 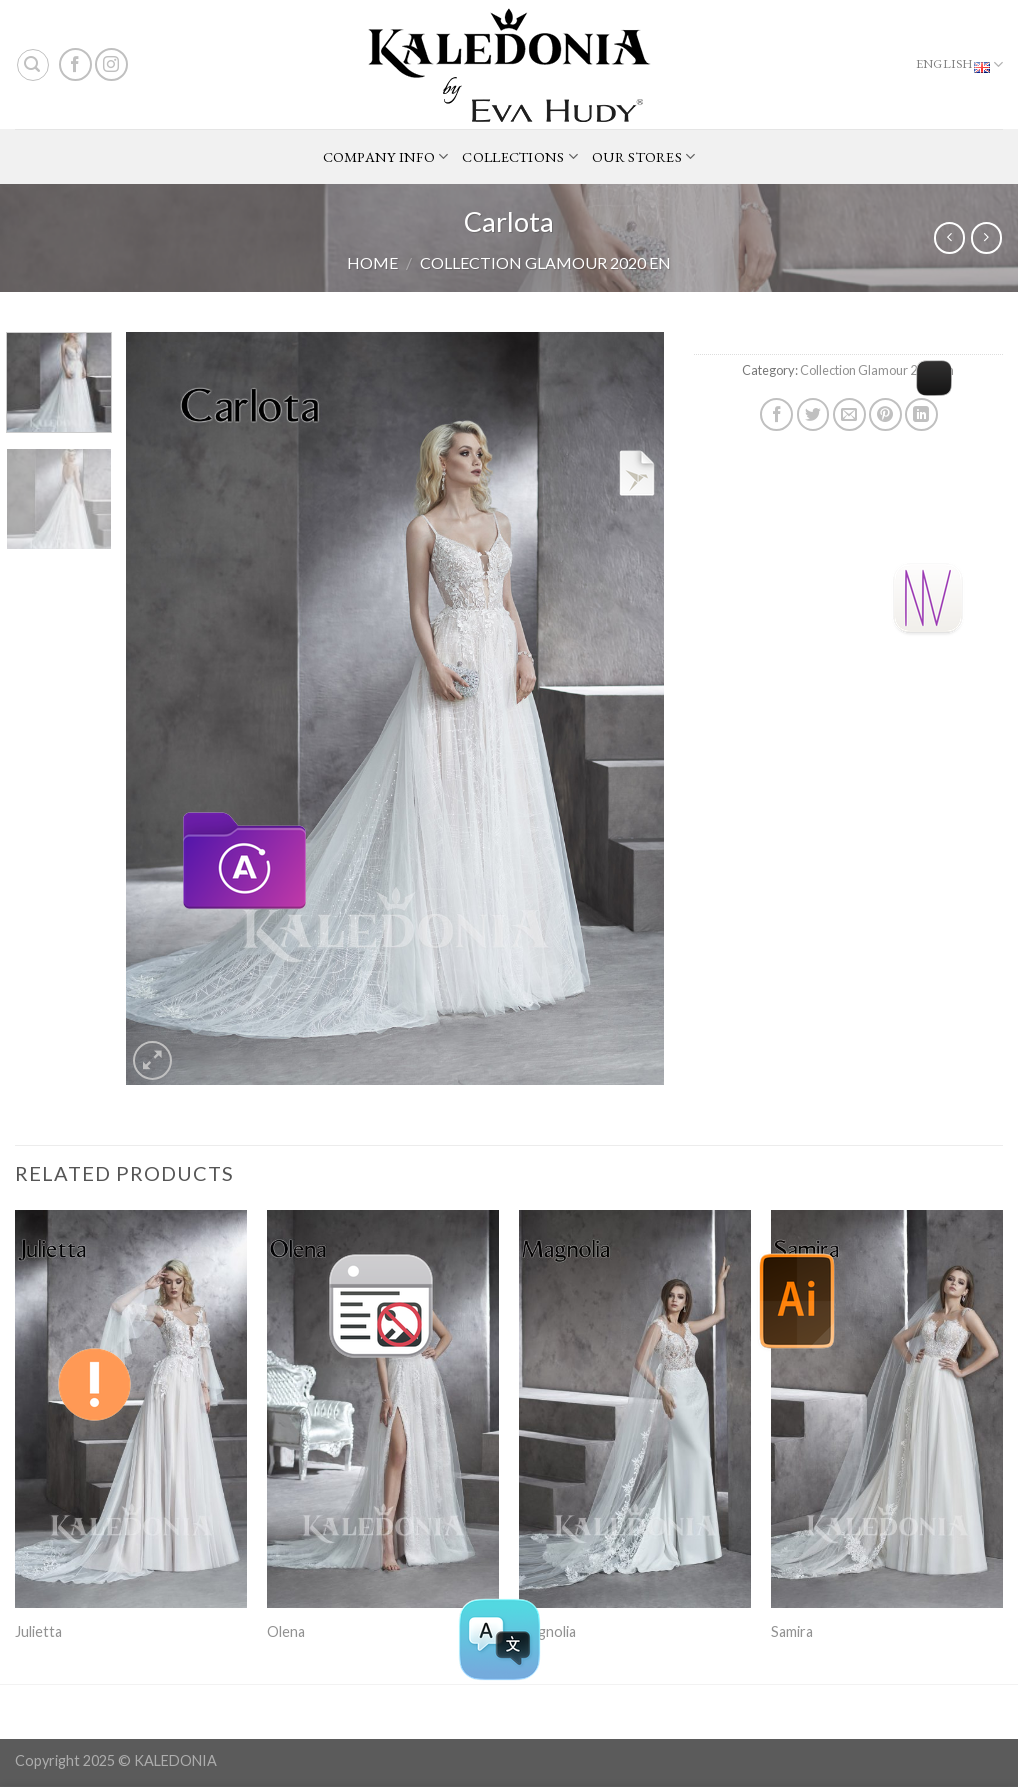 I want to click on launch nvtop gpu monitoring application, so click(x=928, y=598).